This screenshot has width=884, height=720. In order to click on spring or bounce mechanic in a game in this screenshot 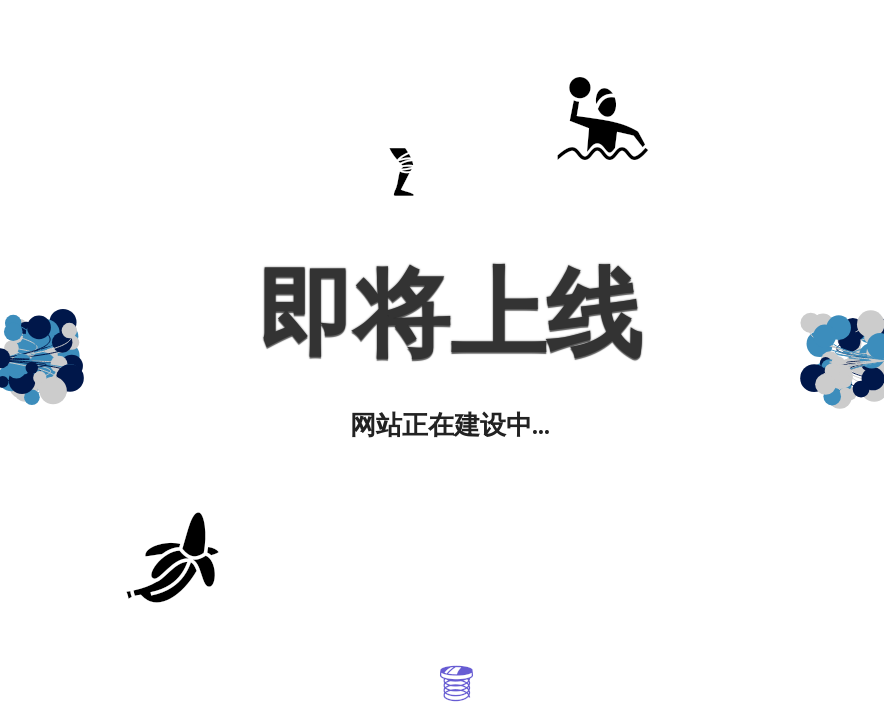, I will do `click(456, 683)`.